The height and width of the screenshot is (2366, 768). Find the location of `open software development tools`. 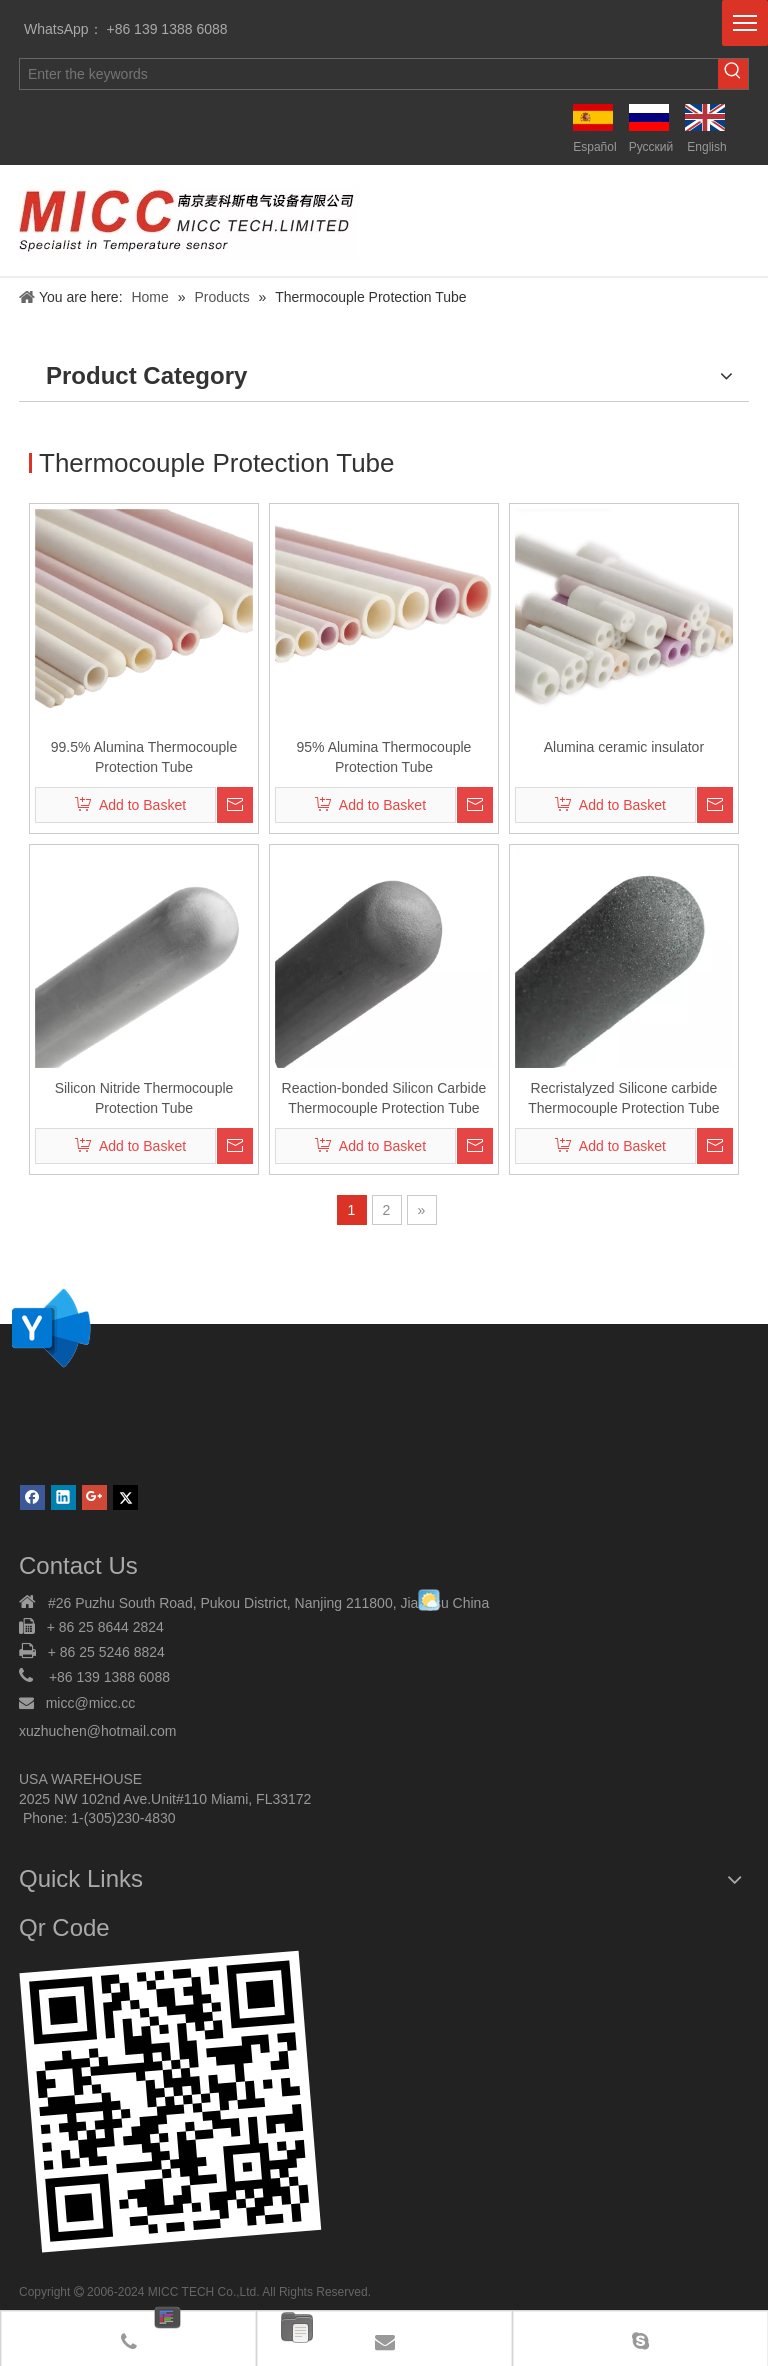

open software development tools is located at coordinates (167, 2317).